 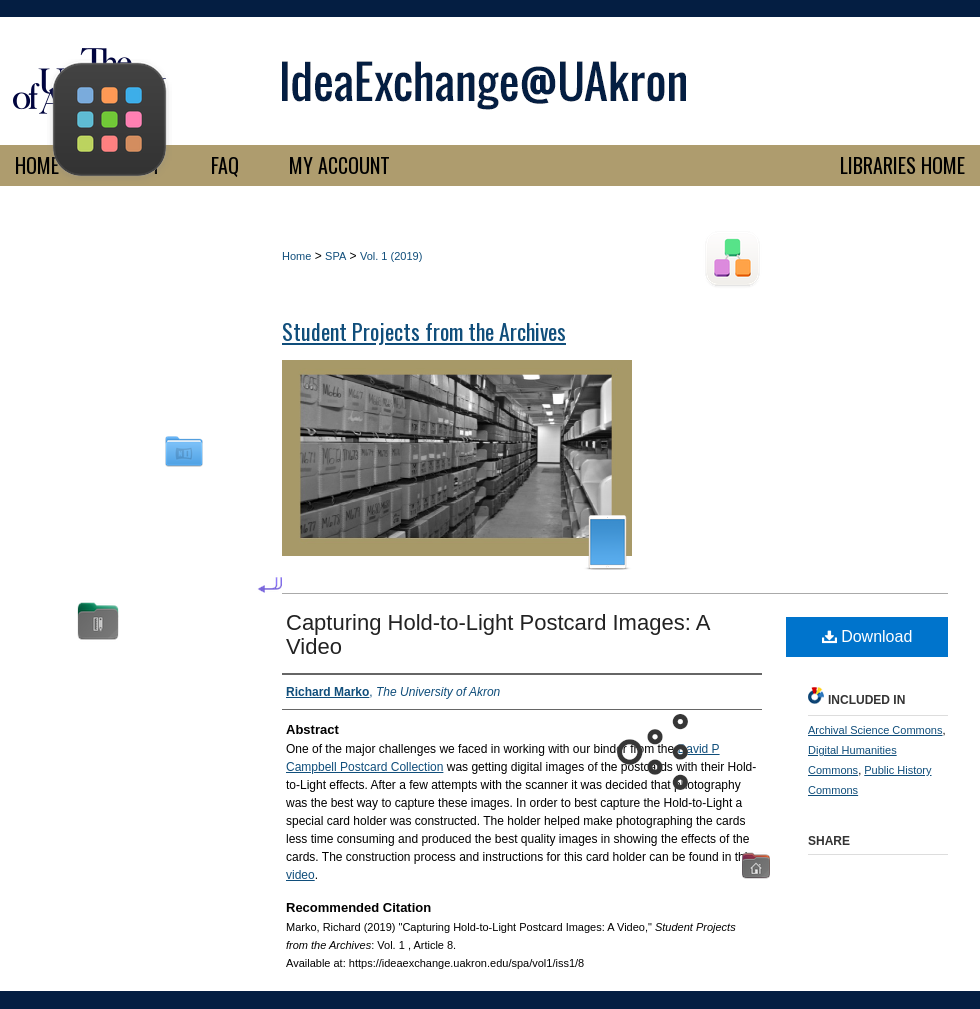 I want to click on open Native Instruments folder, so click(x=184, y=451).